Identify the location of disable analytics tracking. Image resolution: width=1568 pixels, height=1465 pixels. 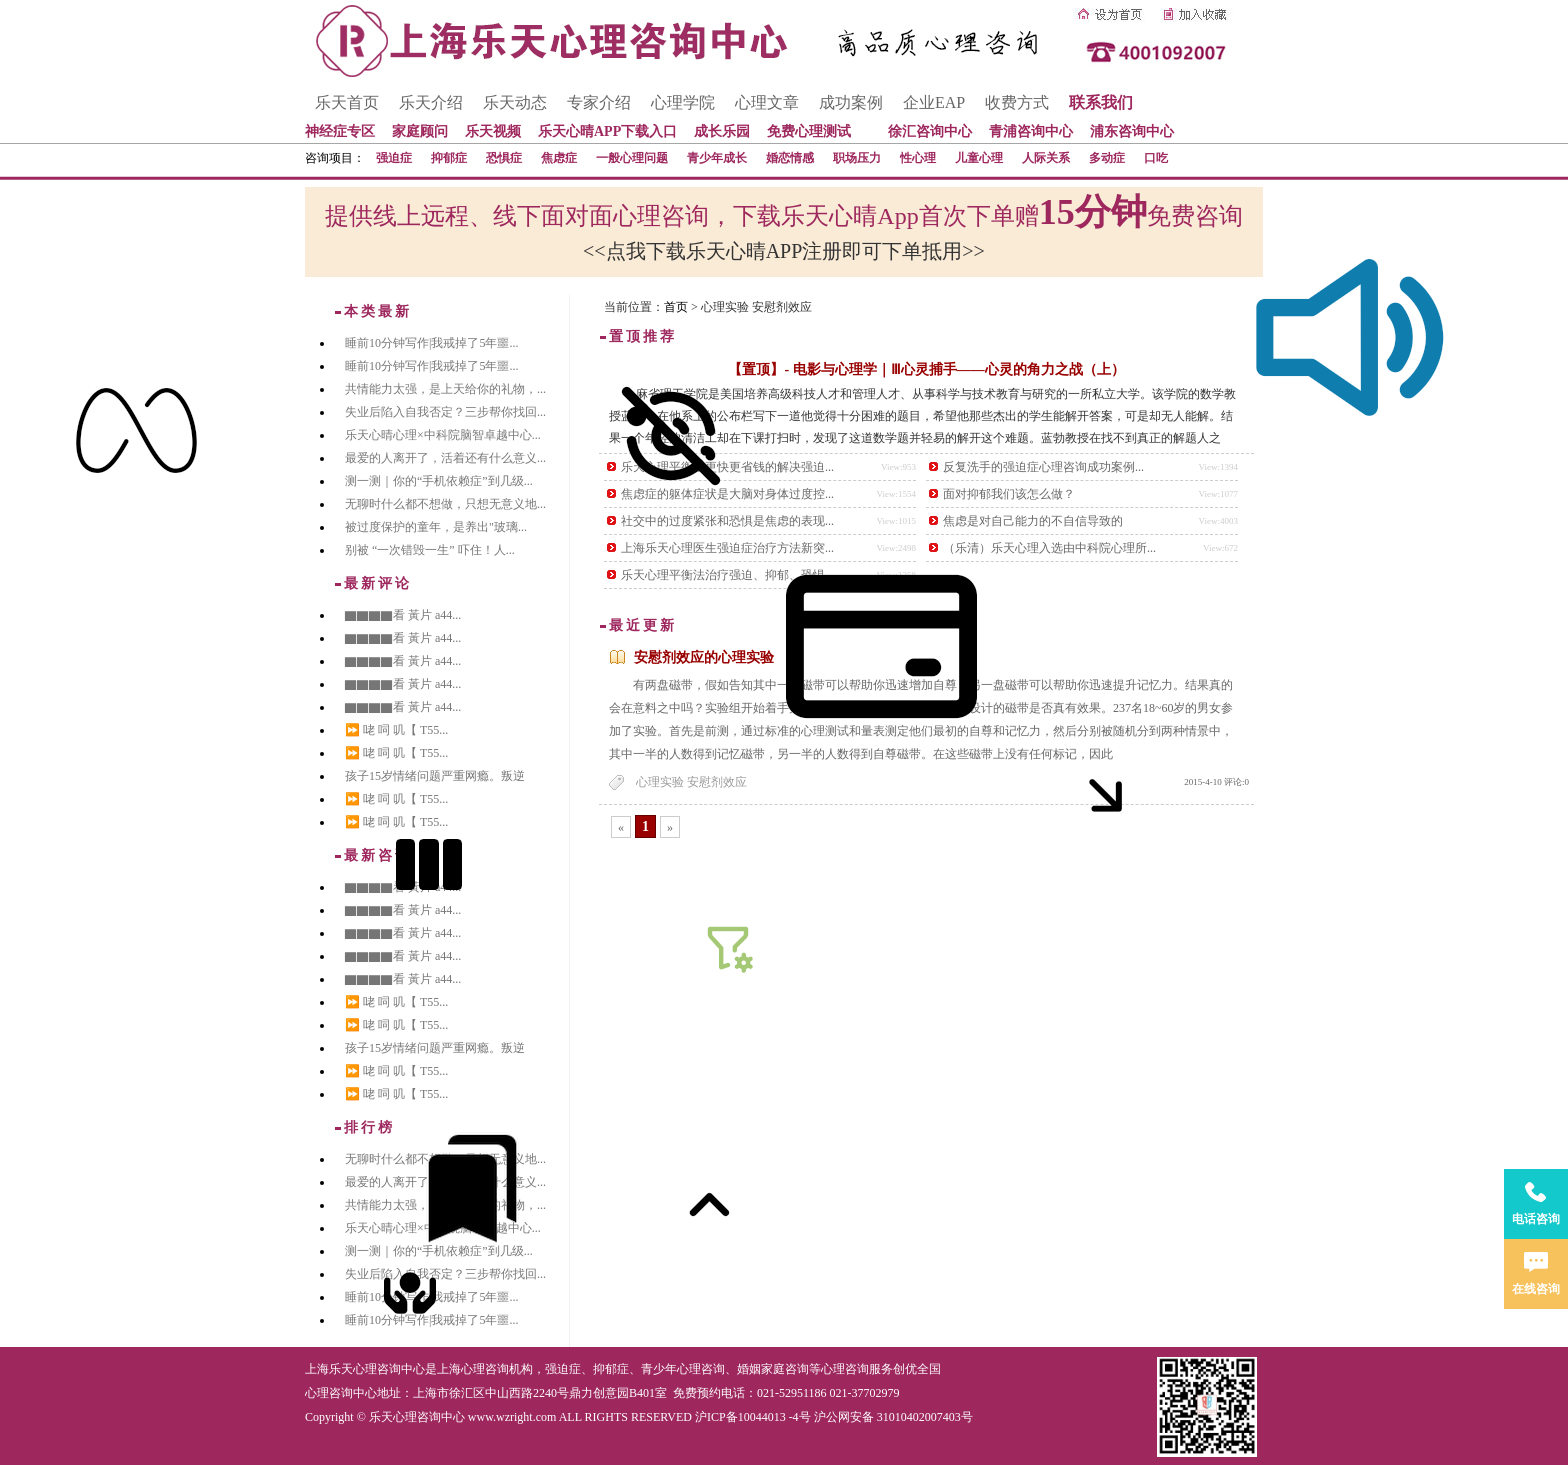
(671, 436).